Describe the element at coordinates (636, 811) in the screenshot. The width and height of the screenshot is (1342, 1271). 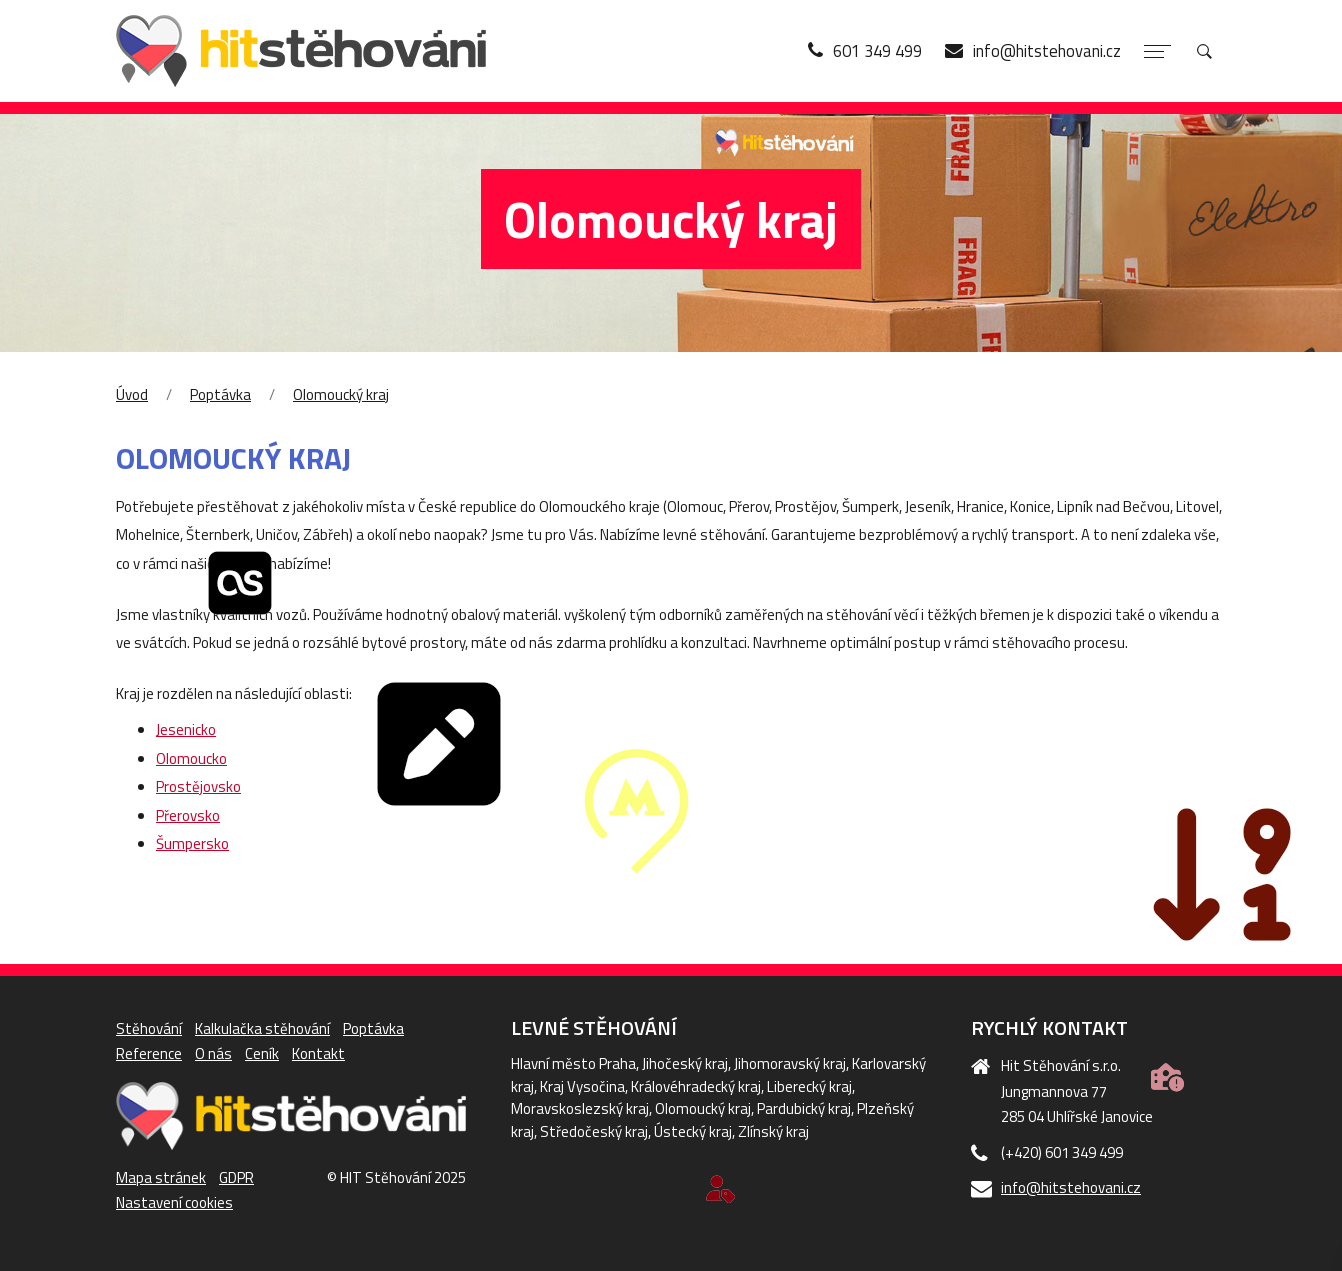
I see `open the Moscow Metro app` at that location.